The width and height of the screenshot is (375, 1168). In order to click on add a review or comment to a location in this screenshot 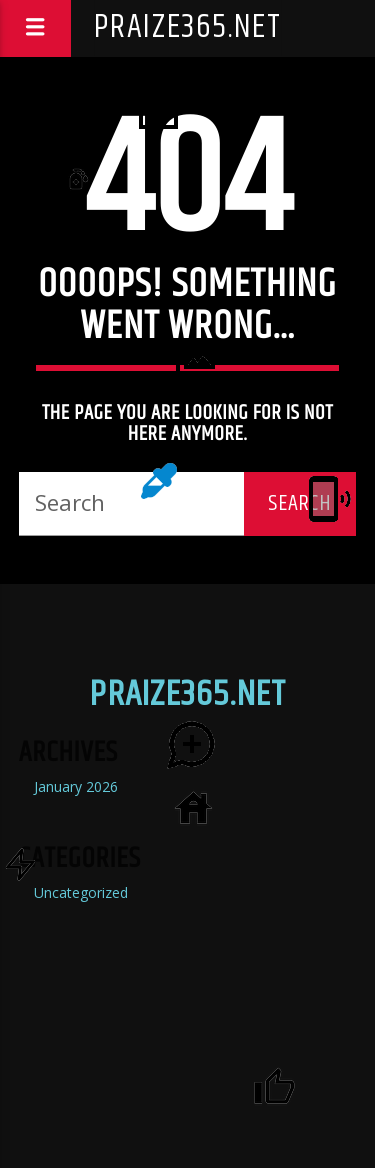, I will do `click(192, 744)`.